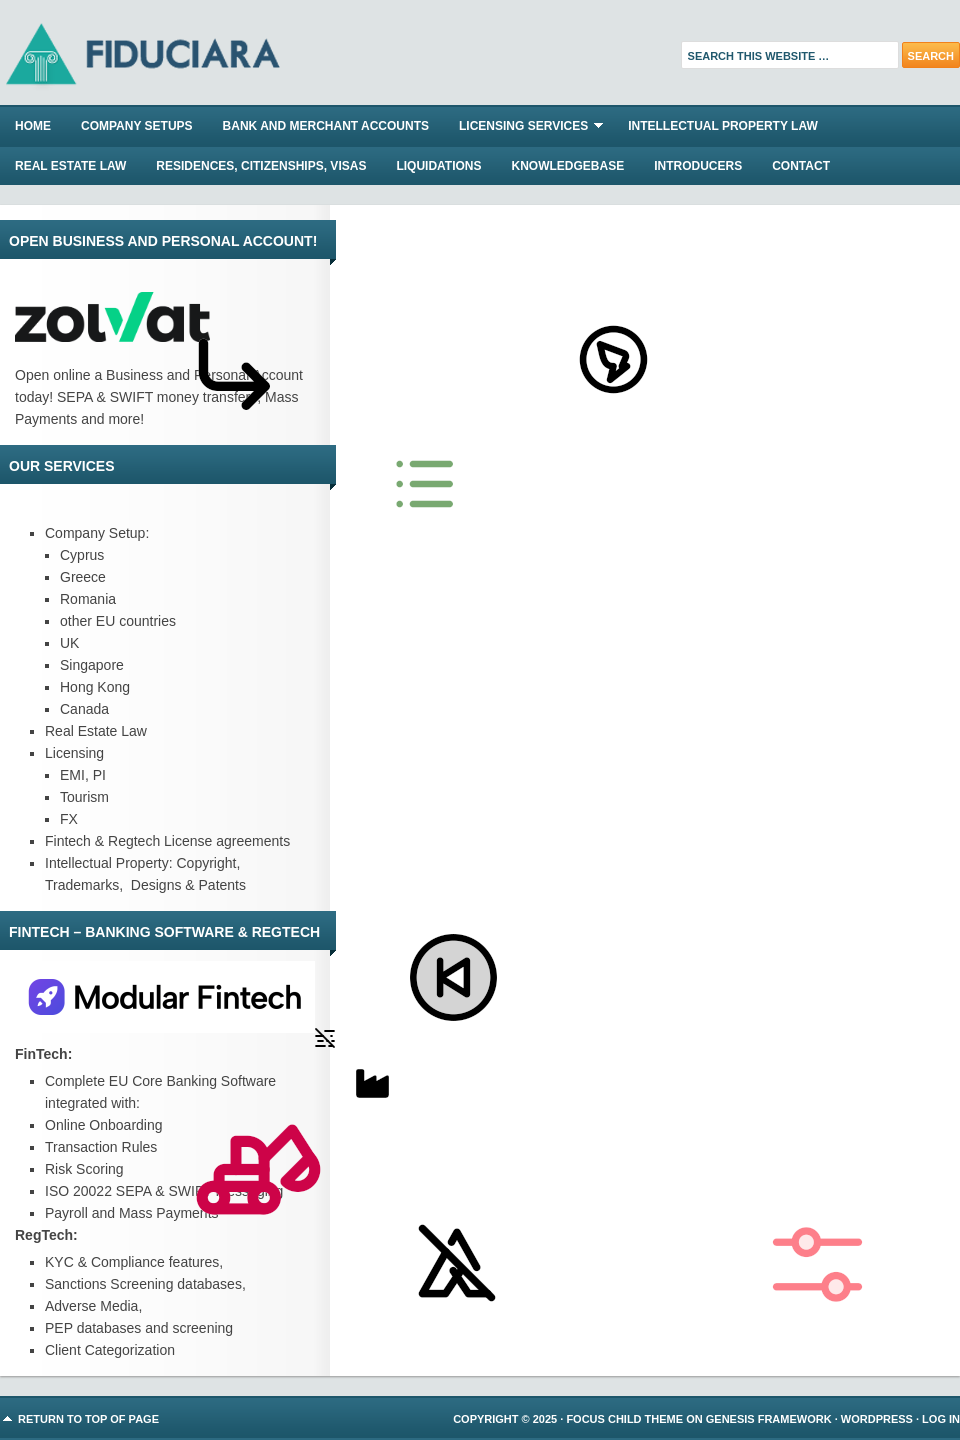 This screenshot has height=1440, width=960. I want to click on open DingTalk messaging app, so click(613, 359).